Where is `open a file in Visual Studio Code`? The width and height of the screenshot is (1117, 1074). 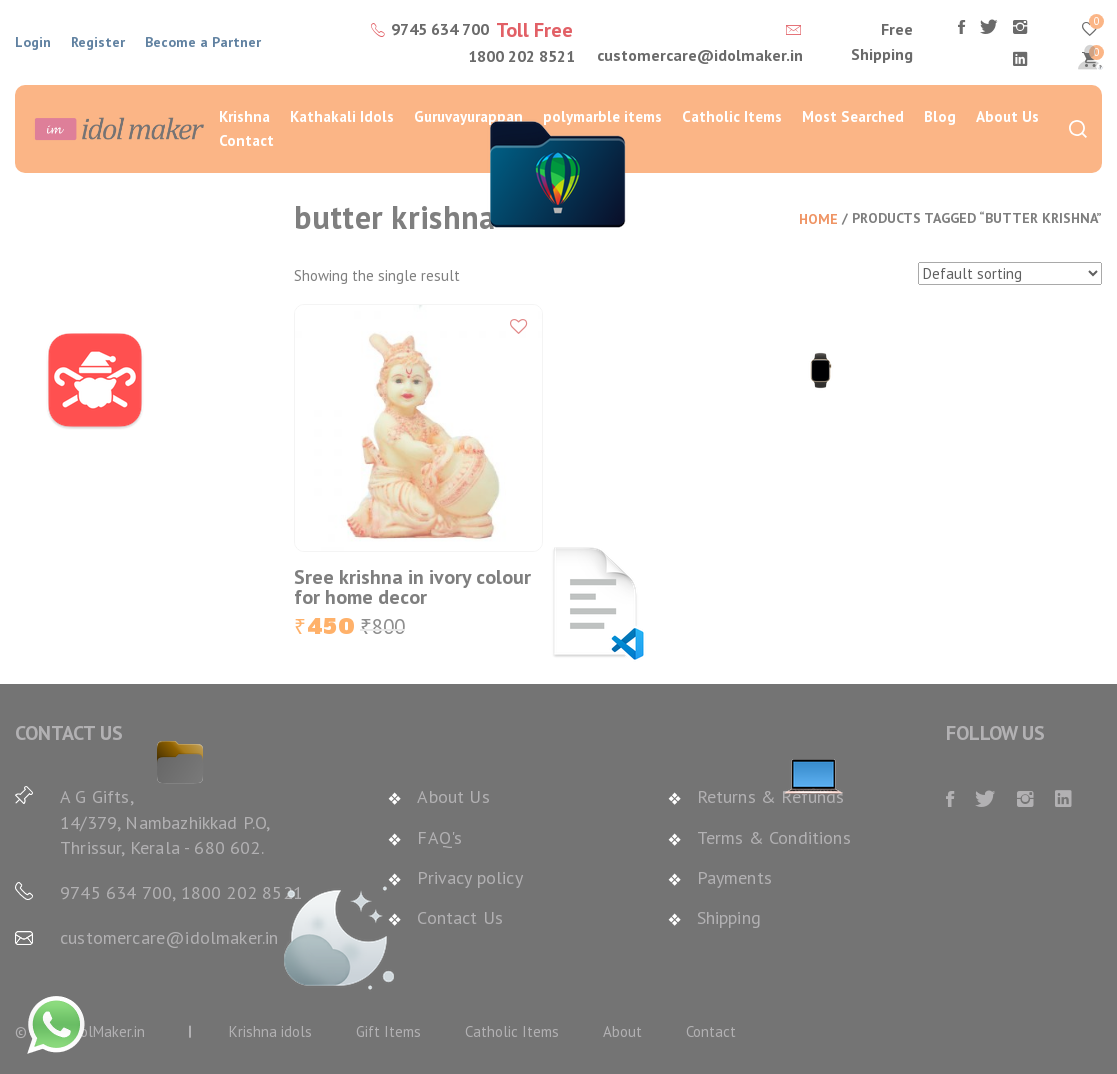 open a file in Visual Studio Code is located at coordinates (595, 604).